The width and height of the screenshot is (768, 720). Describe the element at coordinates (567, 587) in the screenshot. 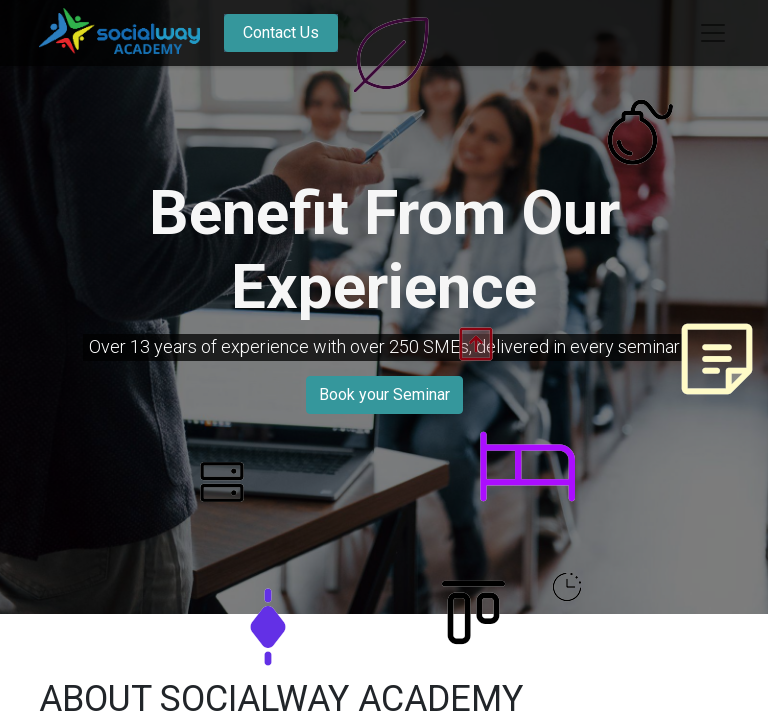

I see `view countdown timer` at that location.